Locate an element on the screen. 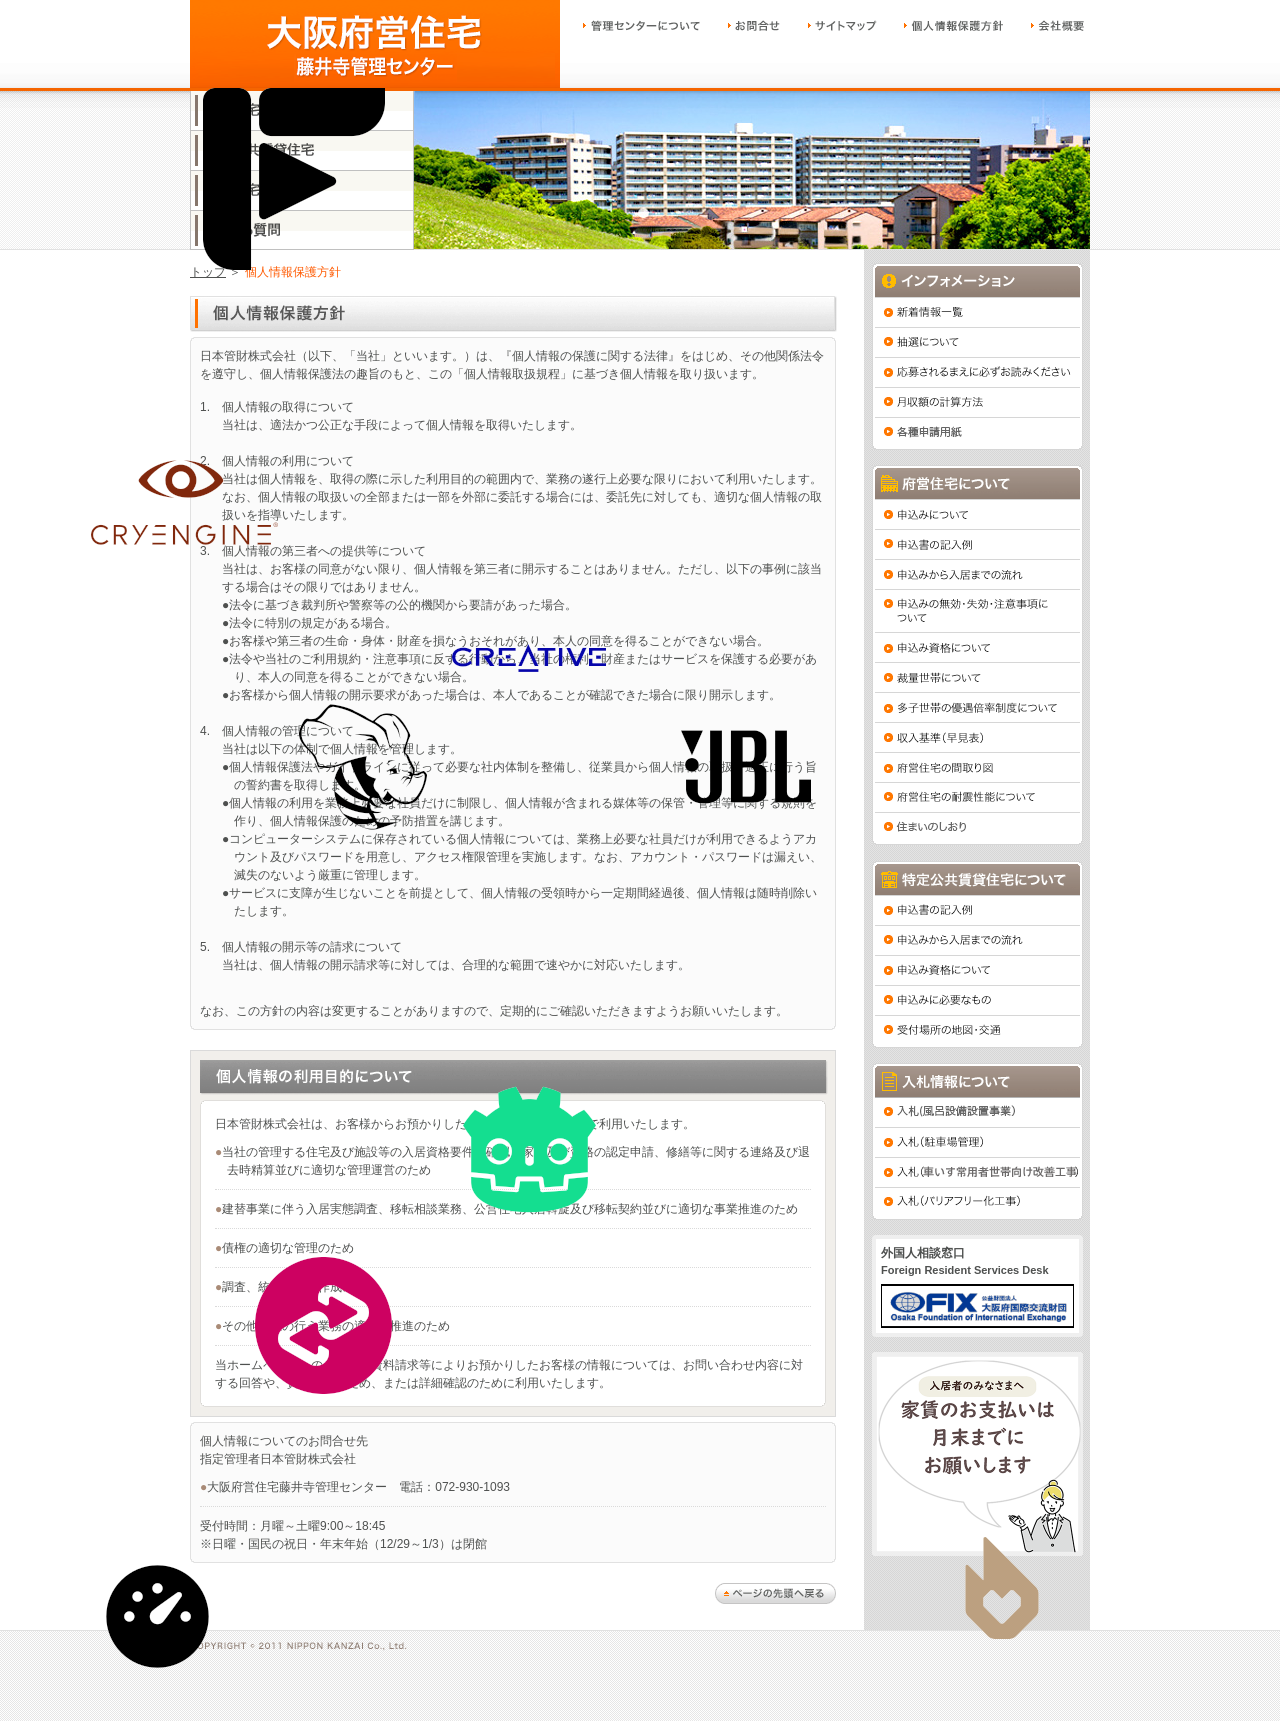 The image size is (1280, 1721). visit the CryEngine website or documentation is located at coordinates (184, 502).